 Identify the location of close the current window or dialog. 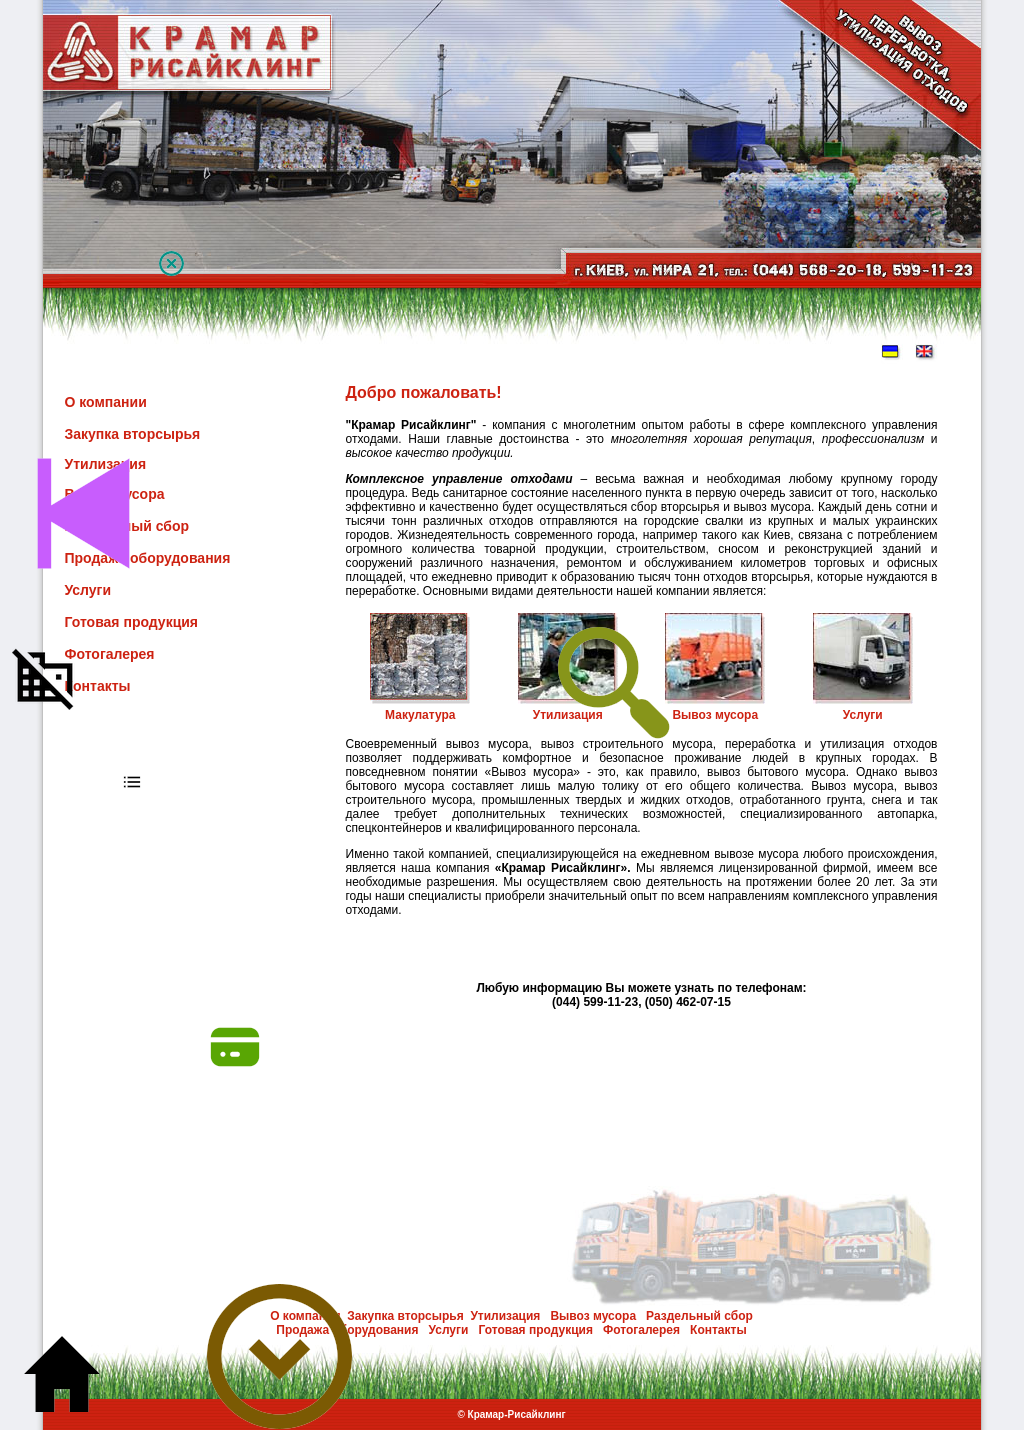
(171, 263).